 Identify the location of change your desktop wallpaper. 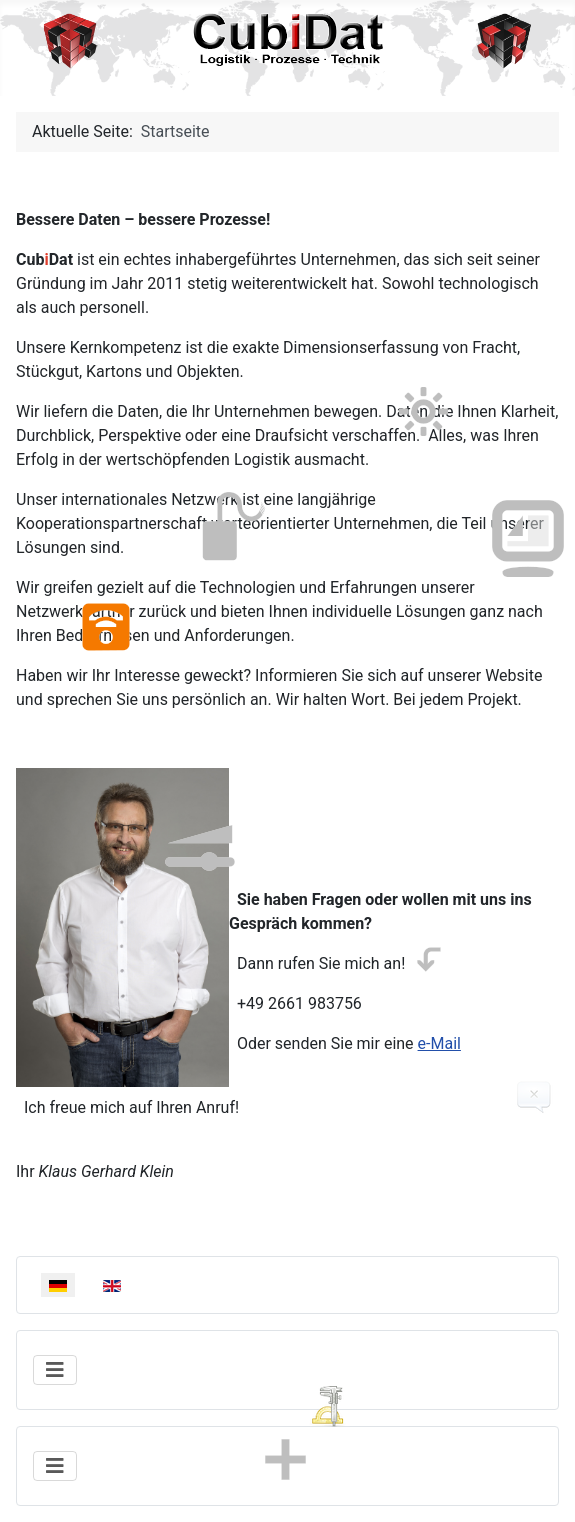
(528, 536).